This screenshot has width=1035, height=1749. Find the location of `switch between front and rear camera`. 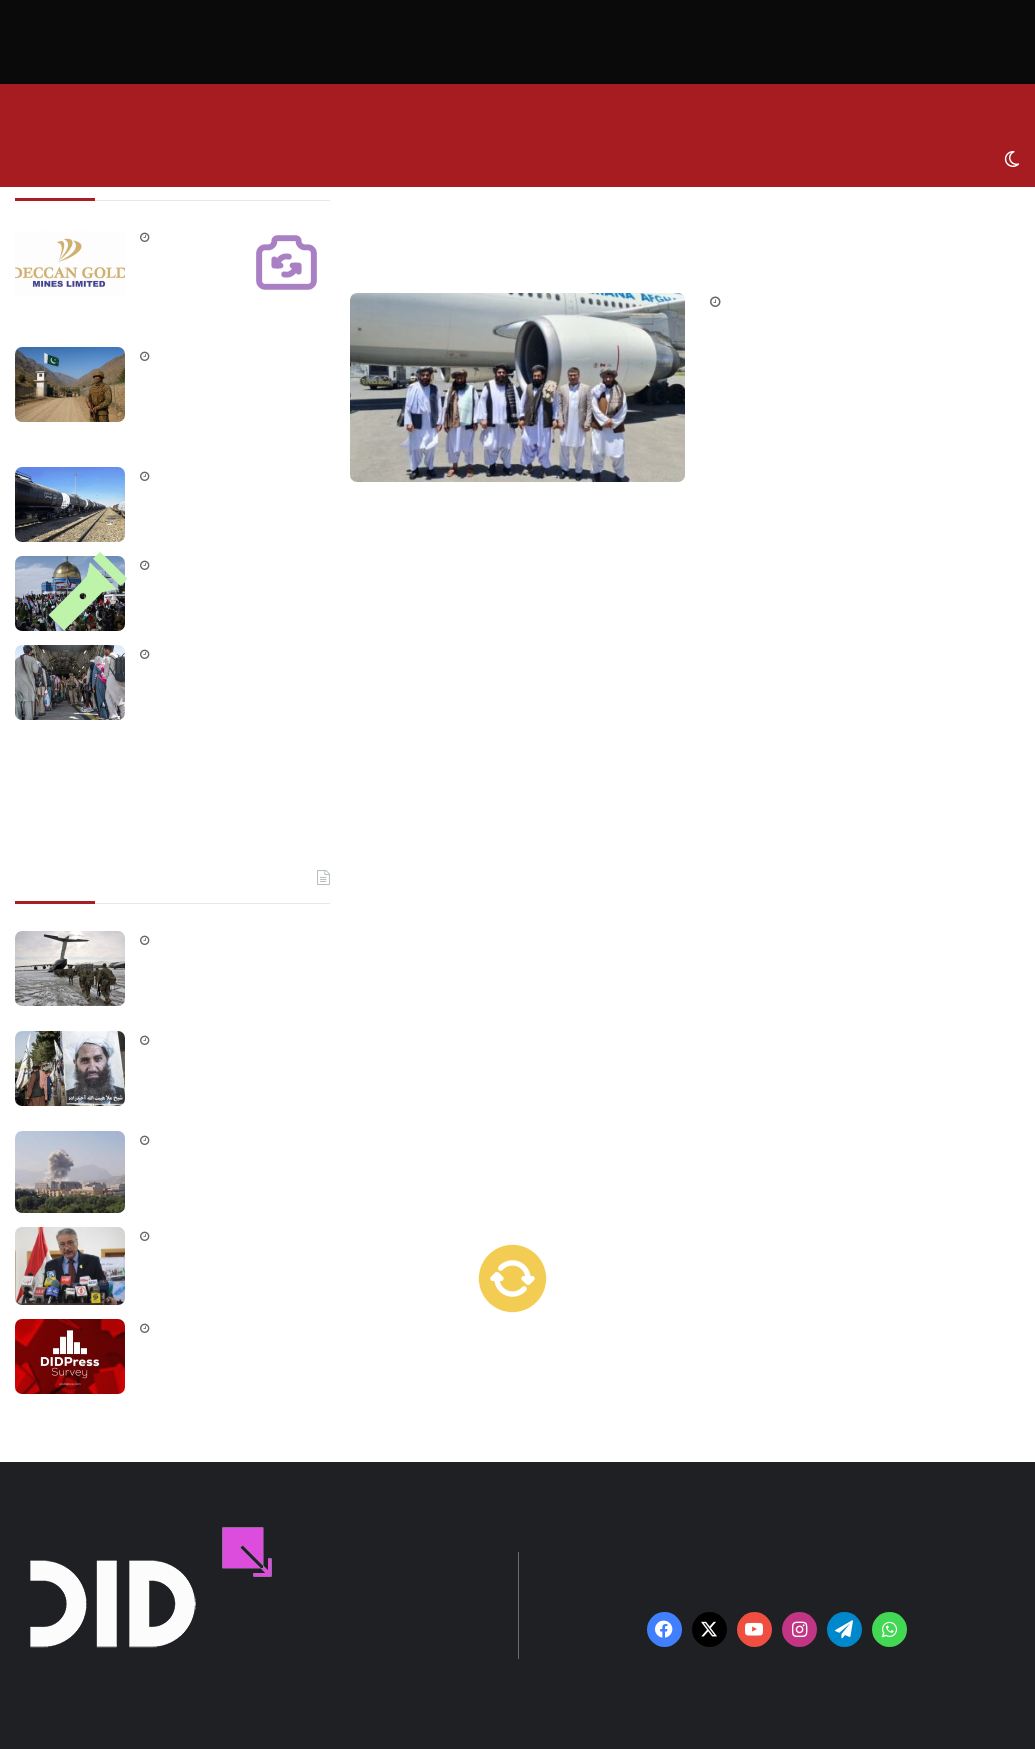

switch between front and rear camera is located at coordinates (286, 262).